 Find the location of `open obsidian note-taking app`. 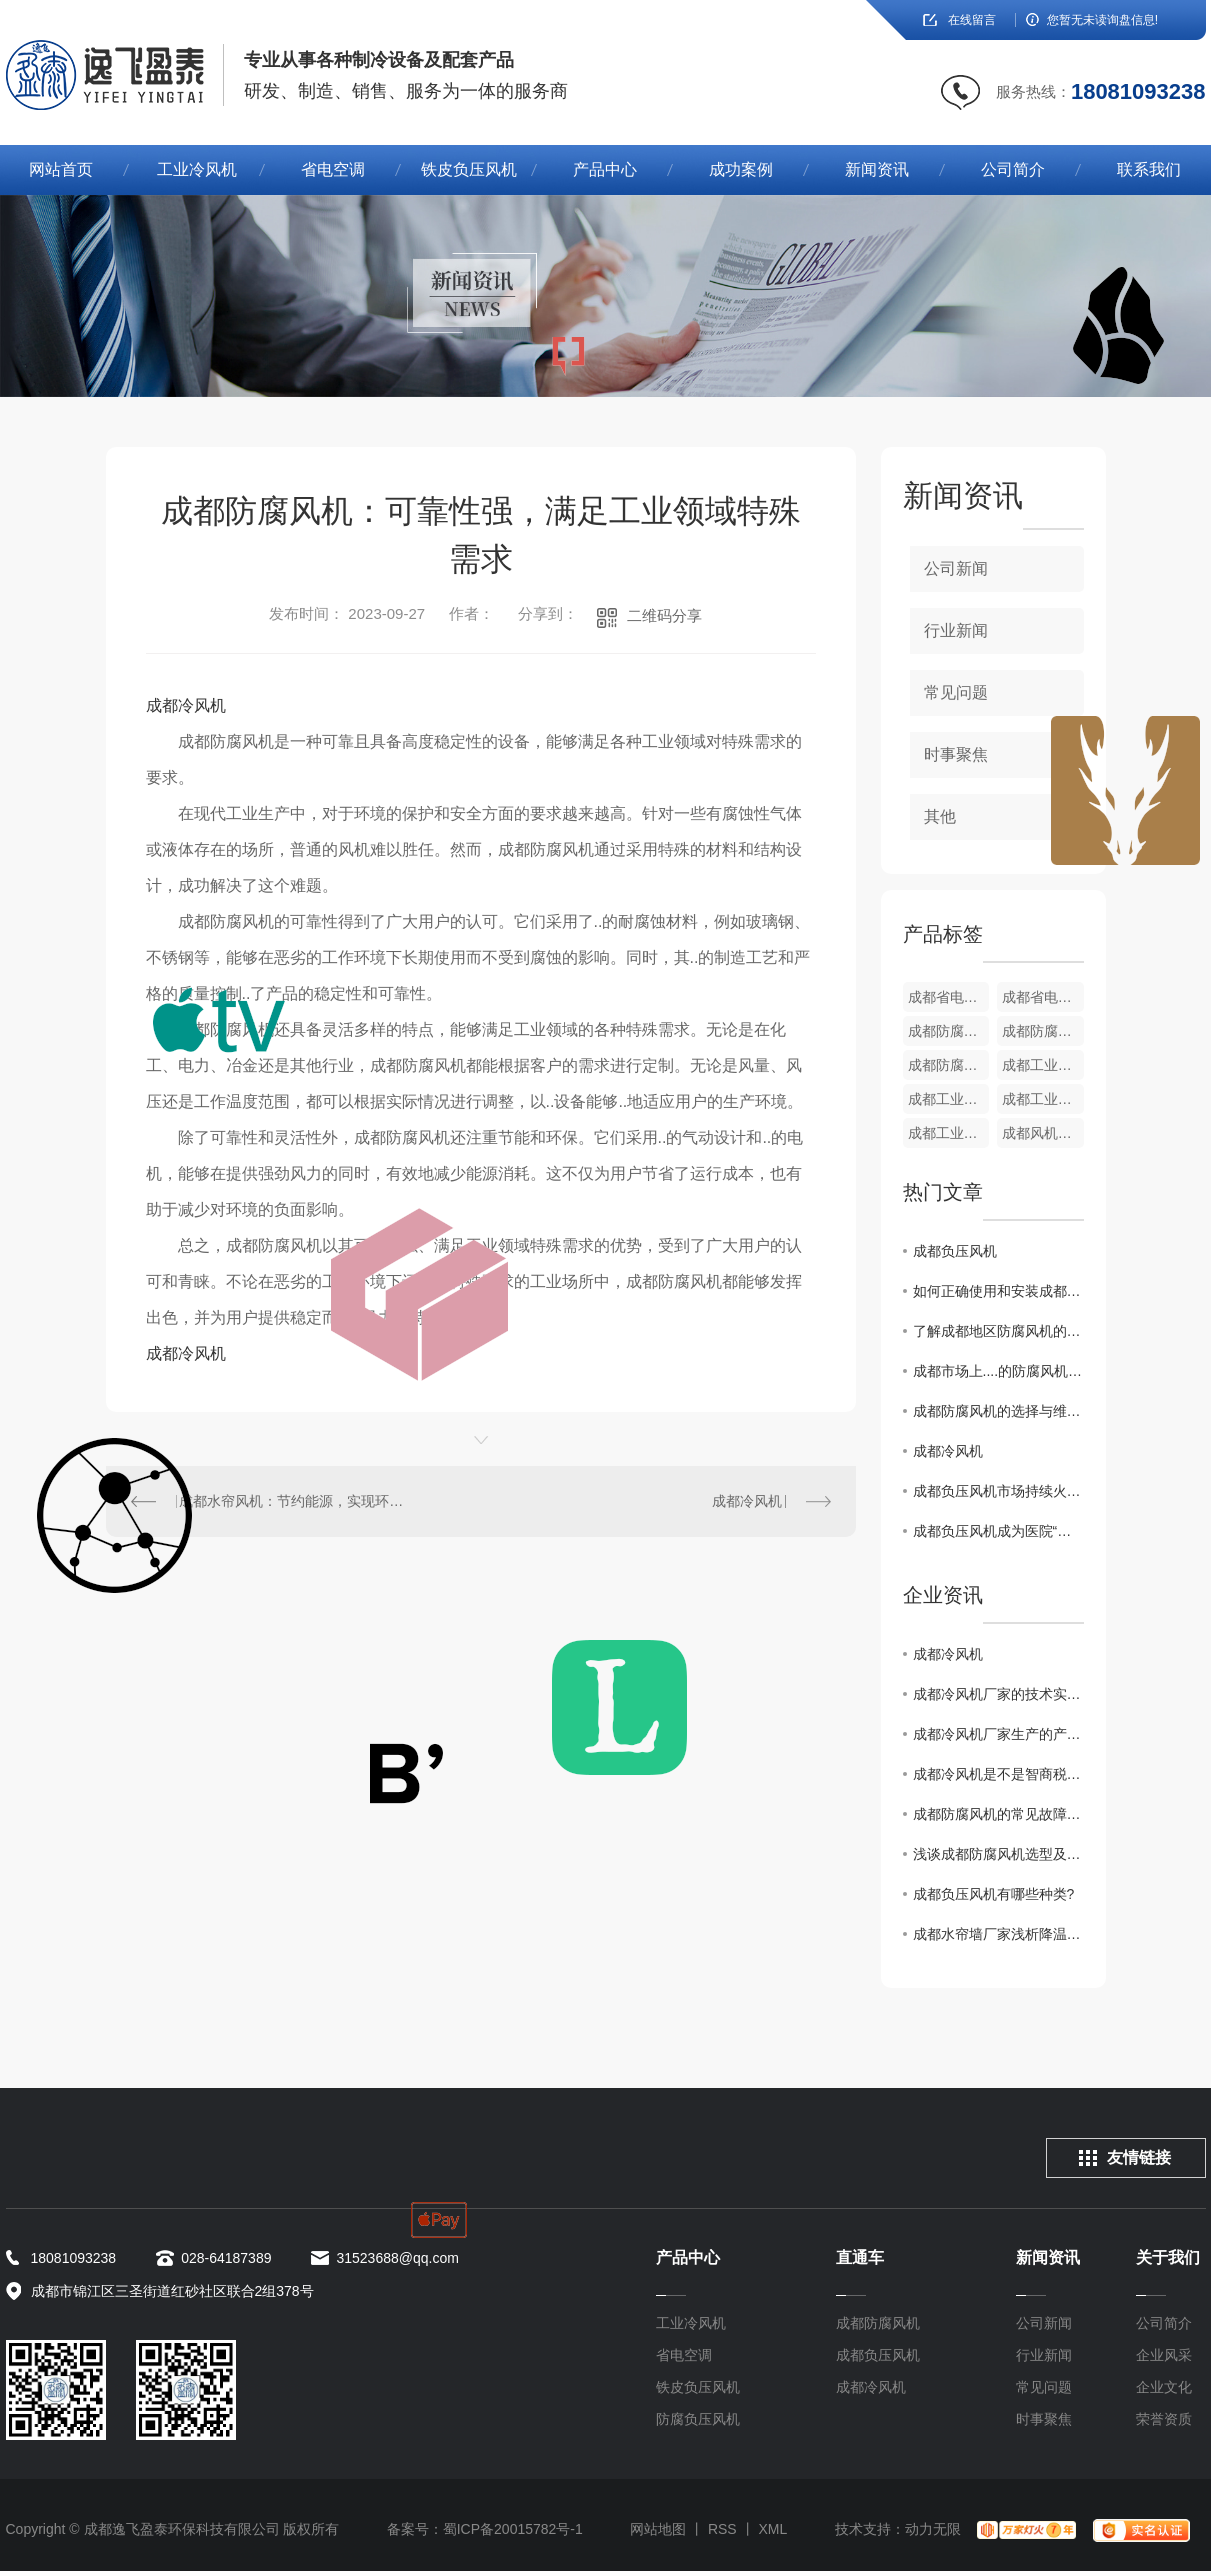

open obsidian note-taking app is located at coordinates (1118, 325).